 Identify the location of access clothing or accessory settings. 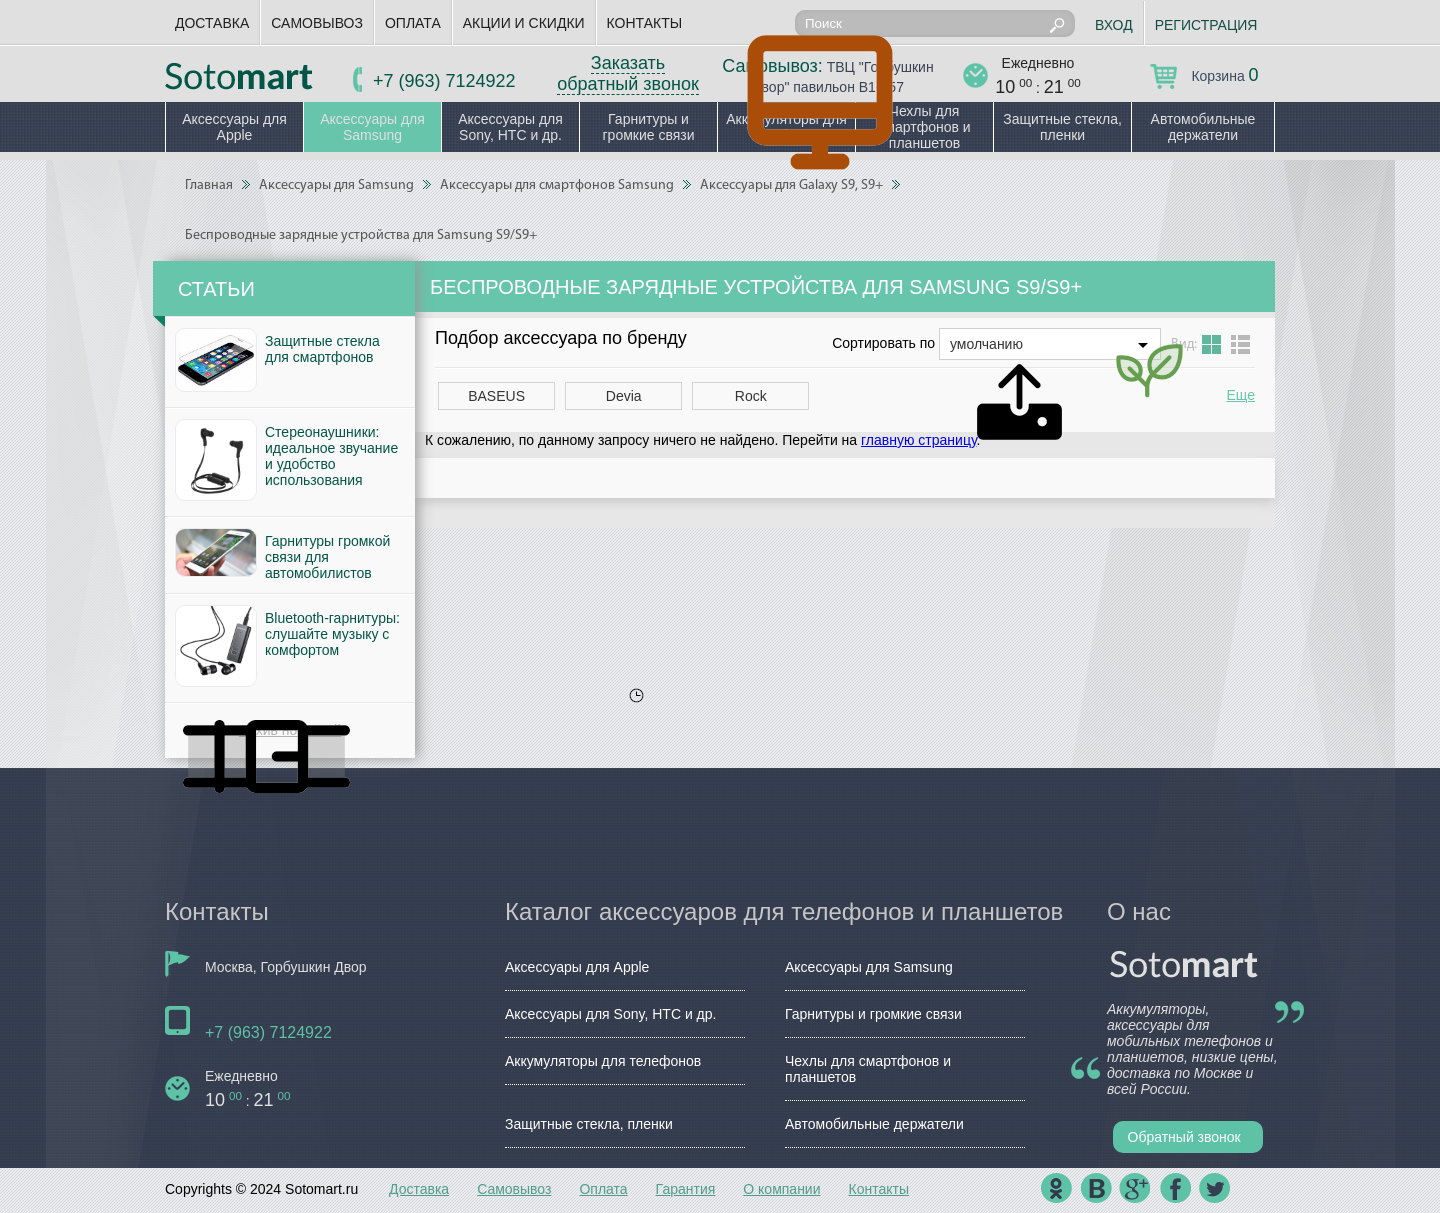
(266, 756).